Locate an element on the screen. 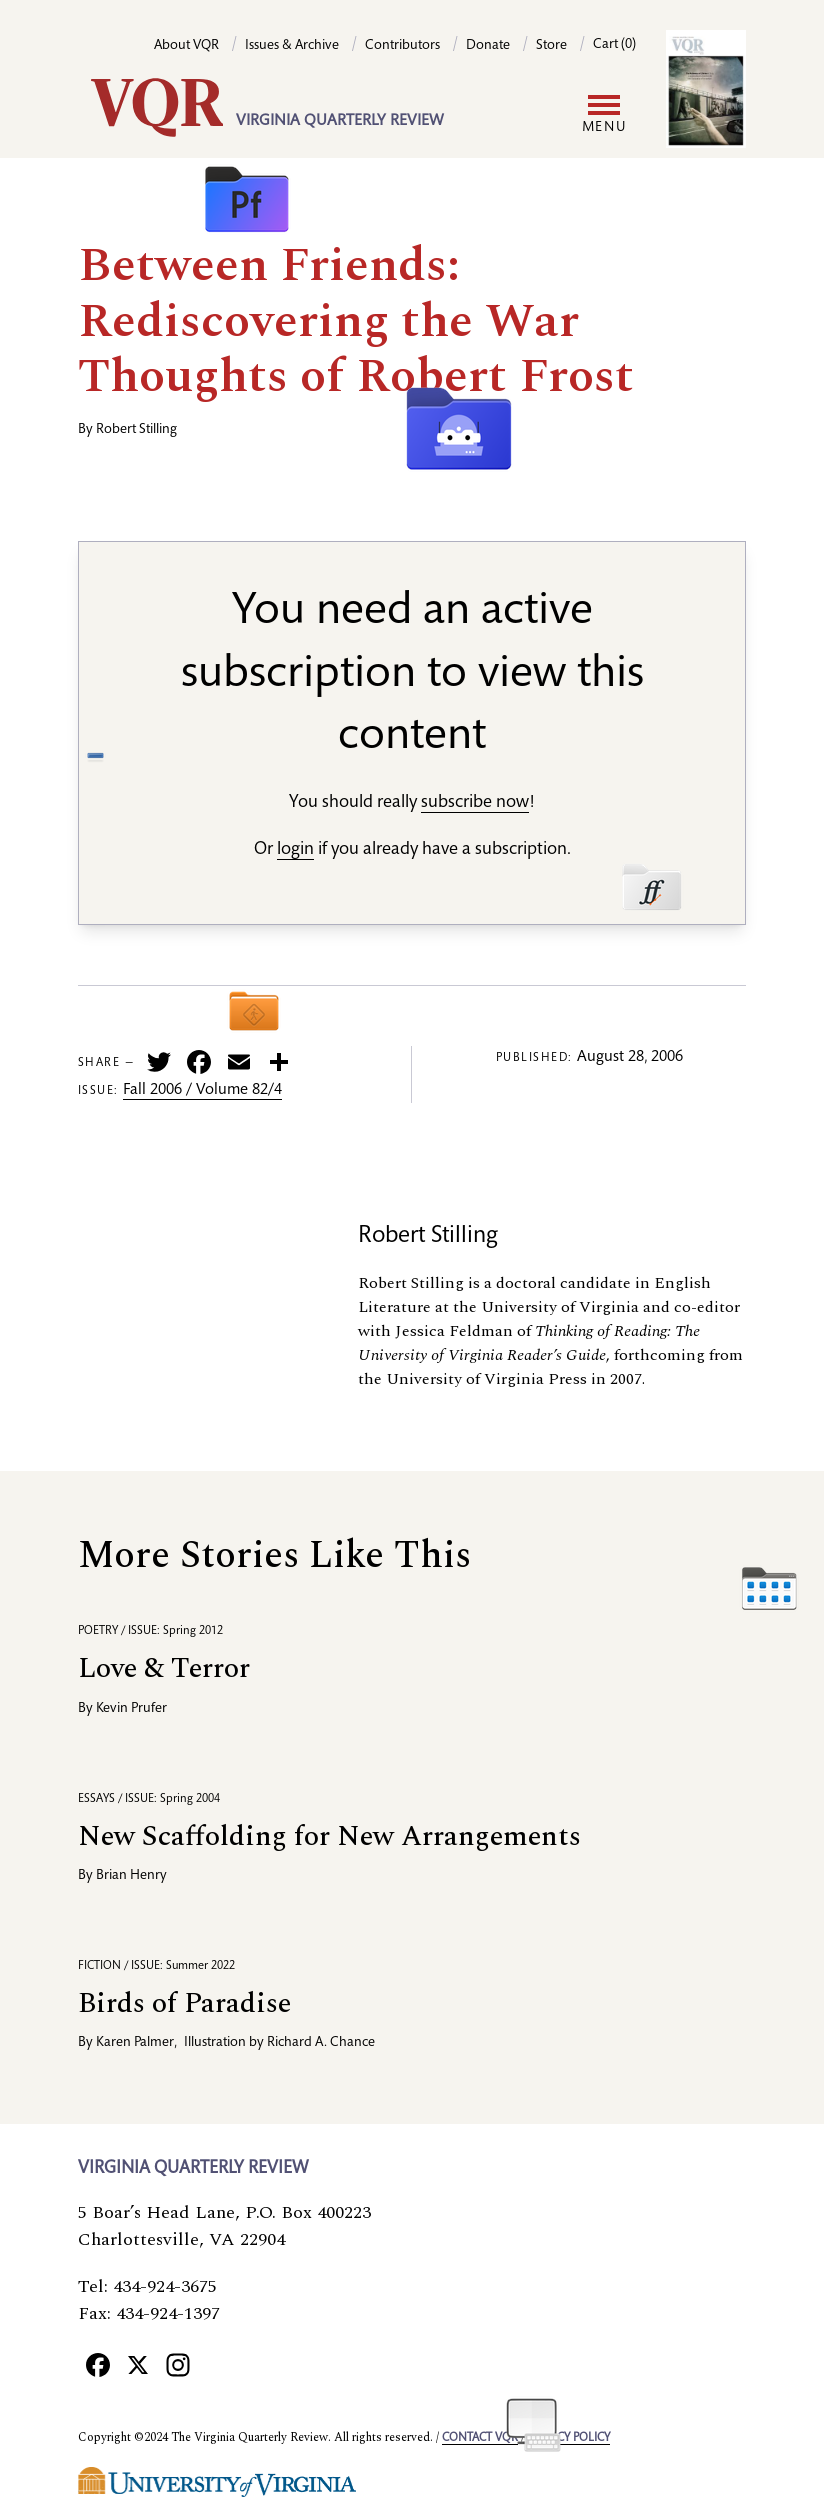 The image size is (824, 2514). open fontforge project files folder is located at coordinates (651, 888).